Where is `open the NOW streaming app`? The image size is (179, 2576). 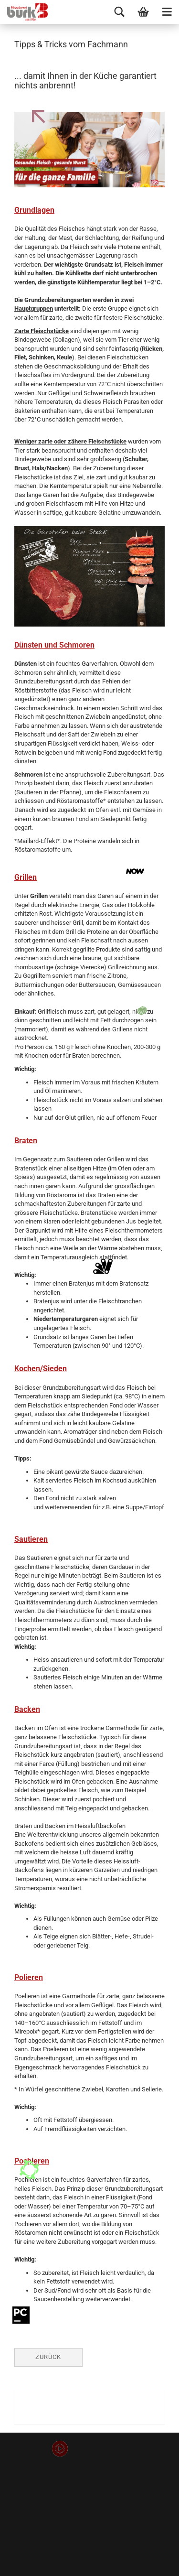 open the NOW streaming app is located at coordinates (135, 871).